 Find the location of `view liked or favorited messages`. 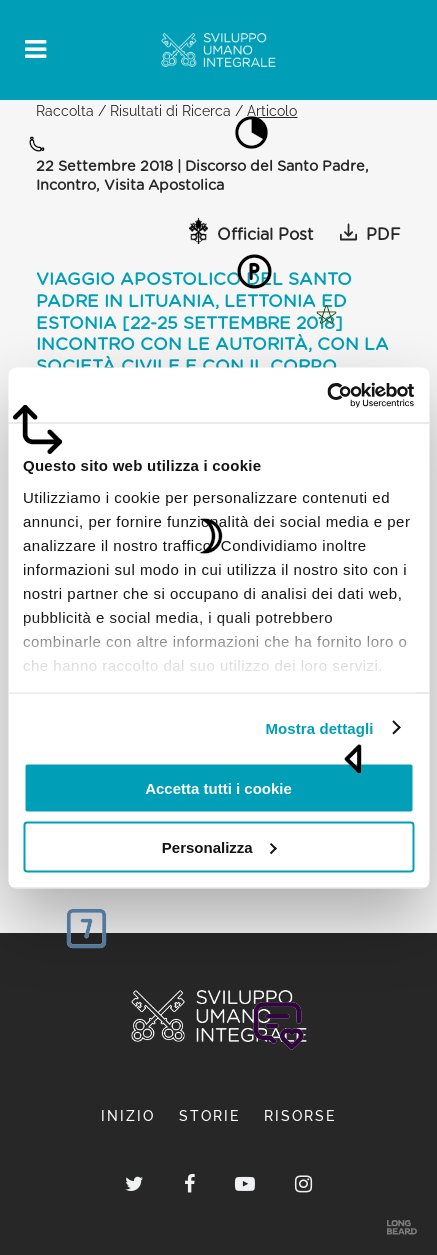

view liked or favorited messages is located at coordinates (277, 1023).